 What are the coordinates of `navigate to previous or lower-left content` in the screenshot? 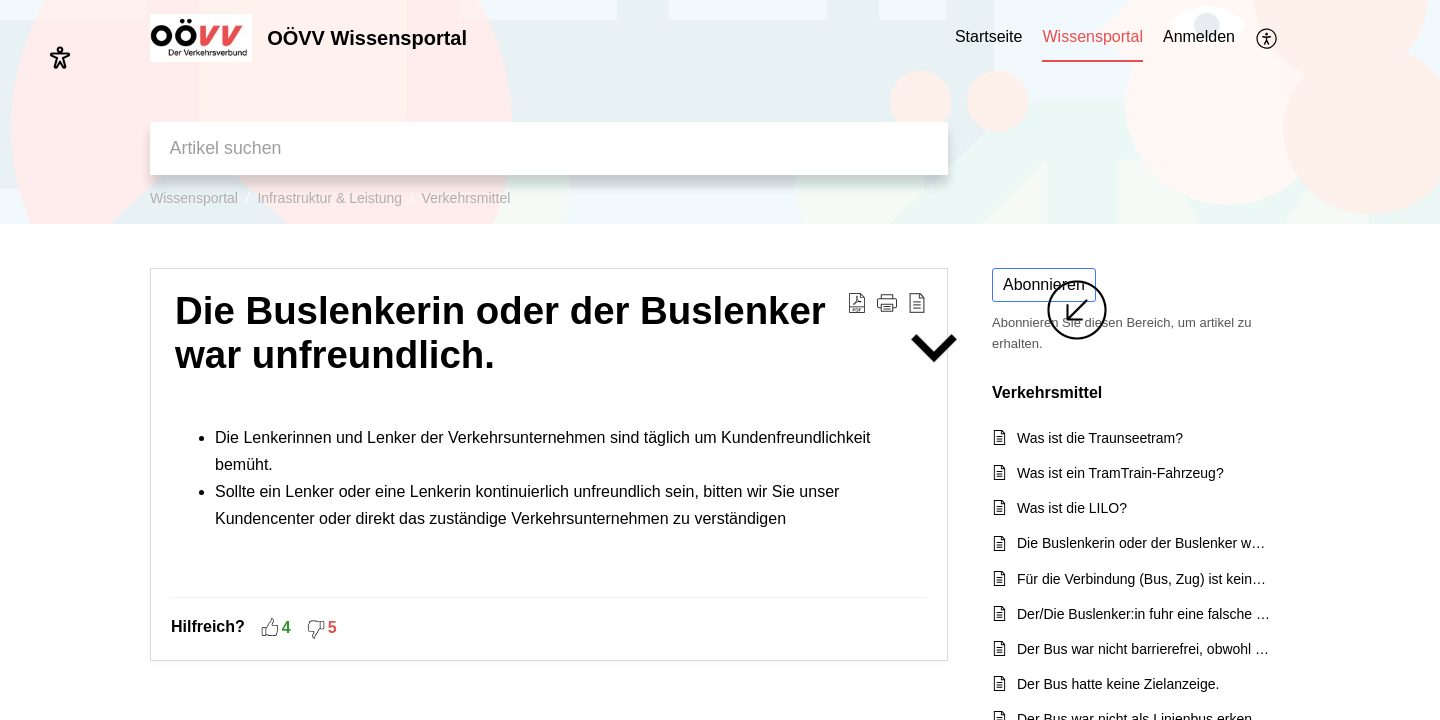 It's located at (1077, 310).